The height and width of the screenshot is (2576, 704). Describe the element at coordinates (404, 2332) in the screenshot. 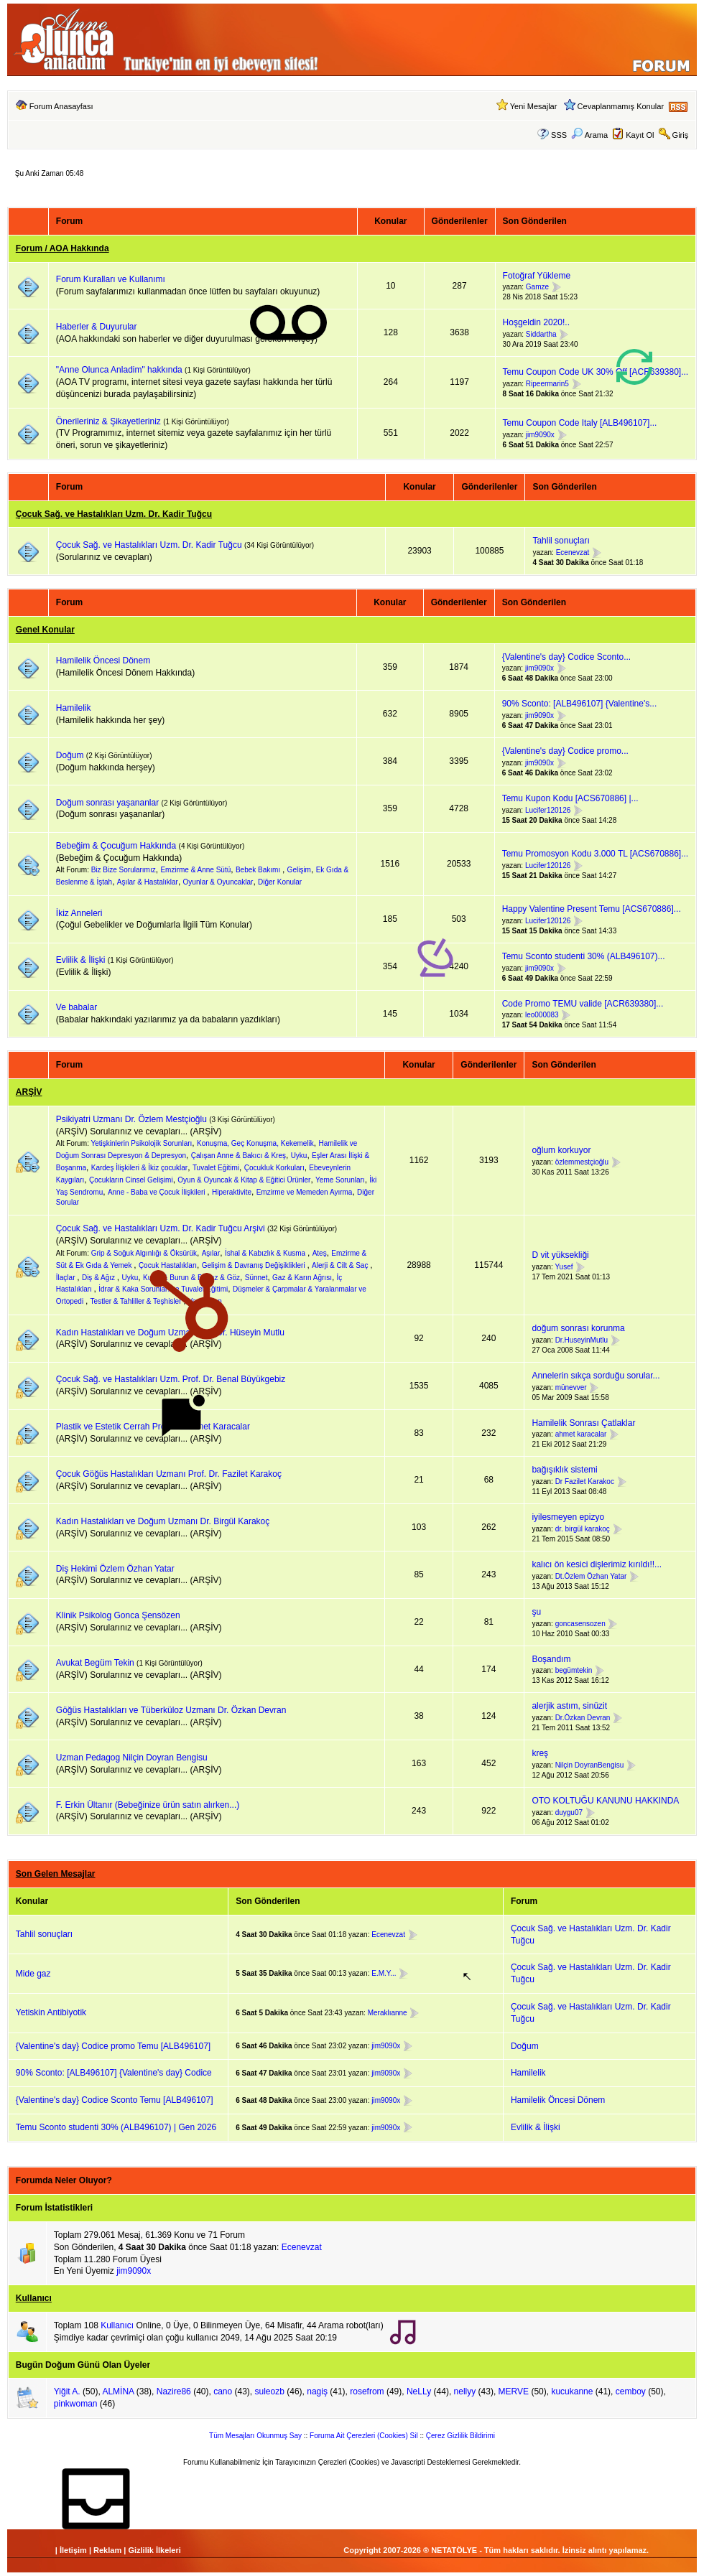

I see `access music library or player` at that location.